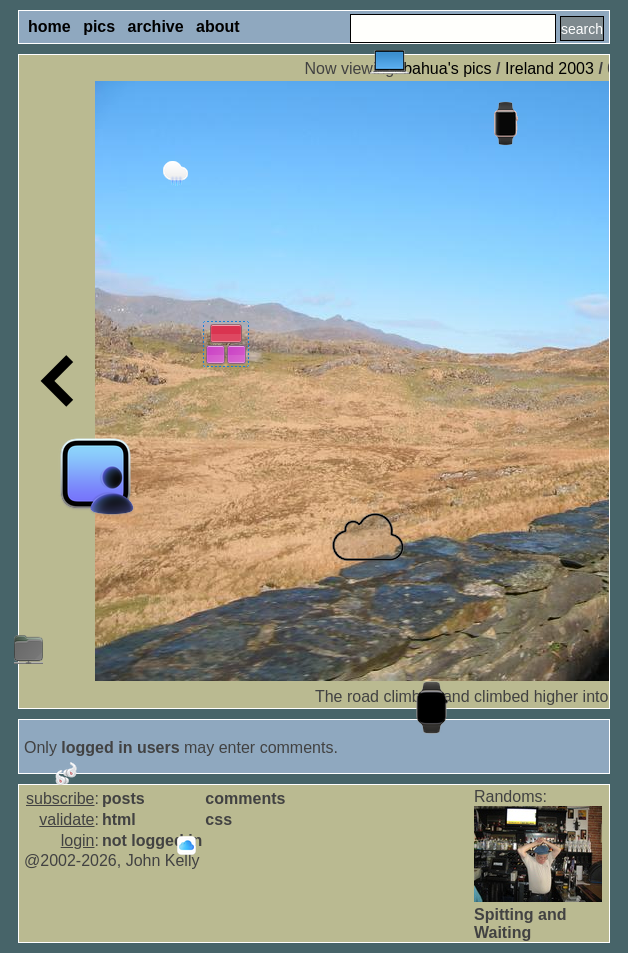 The image size is (628, 953). What do you see at coordinates (389, 58) in the screenshot?
I see `represents this macbook device in system settings` at bounding box center [389, 58].